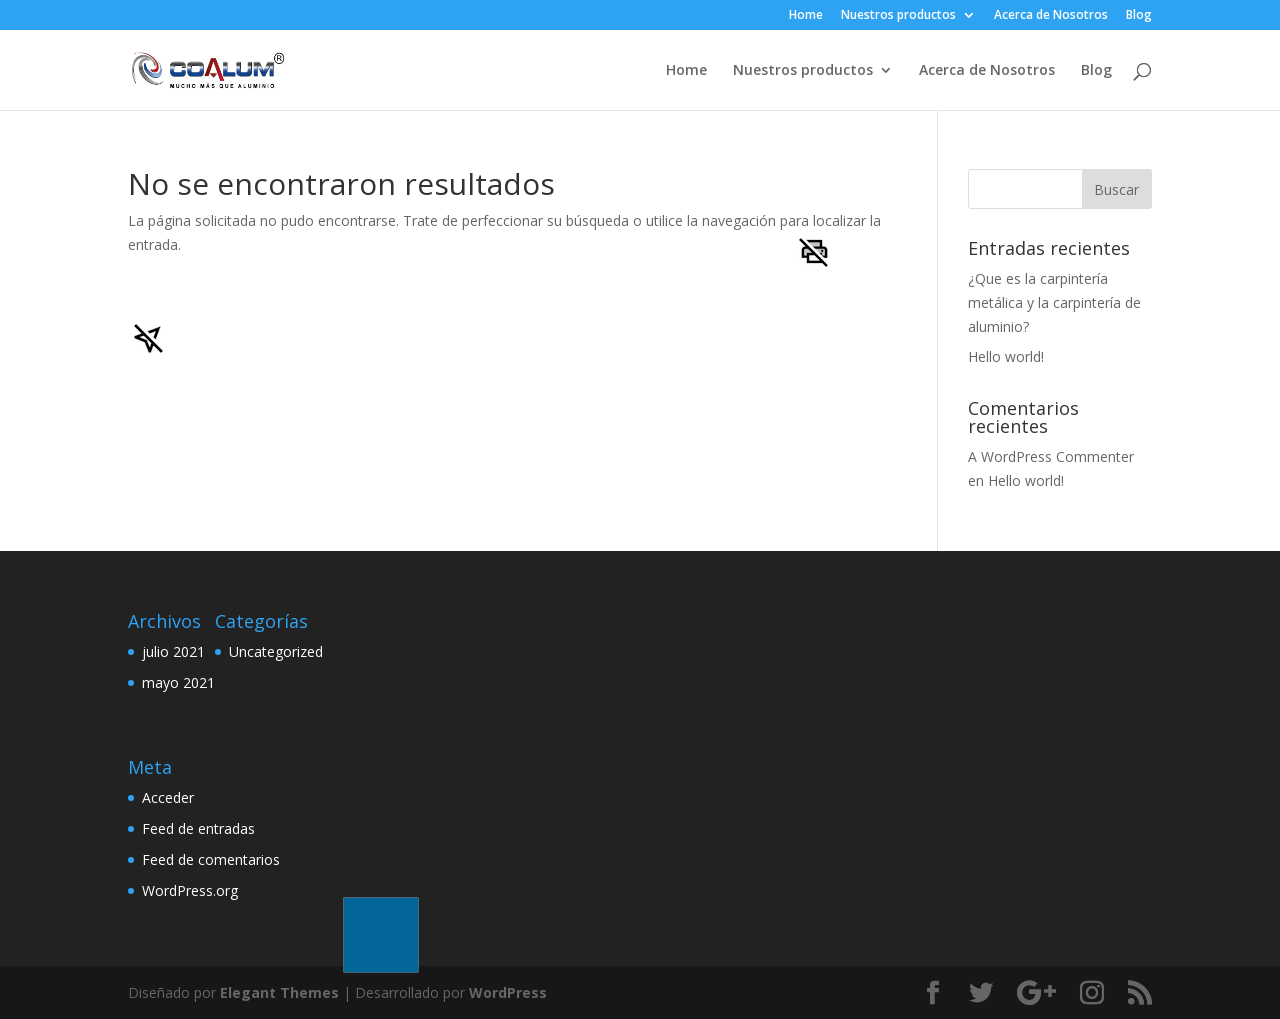 The image size is (1280, 1019). What do you see at coordinates (381, 935) in the screenshot?
I see `stop media playback` at bounding box center [381, 935].